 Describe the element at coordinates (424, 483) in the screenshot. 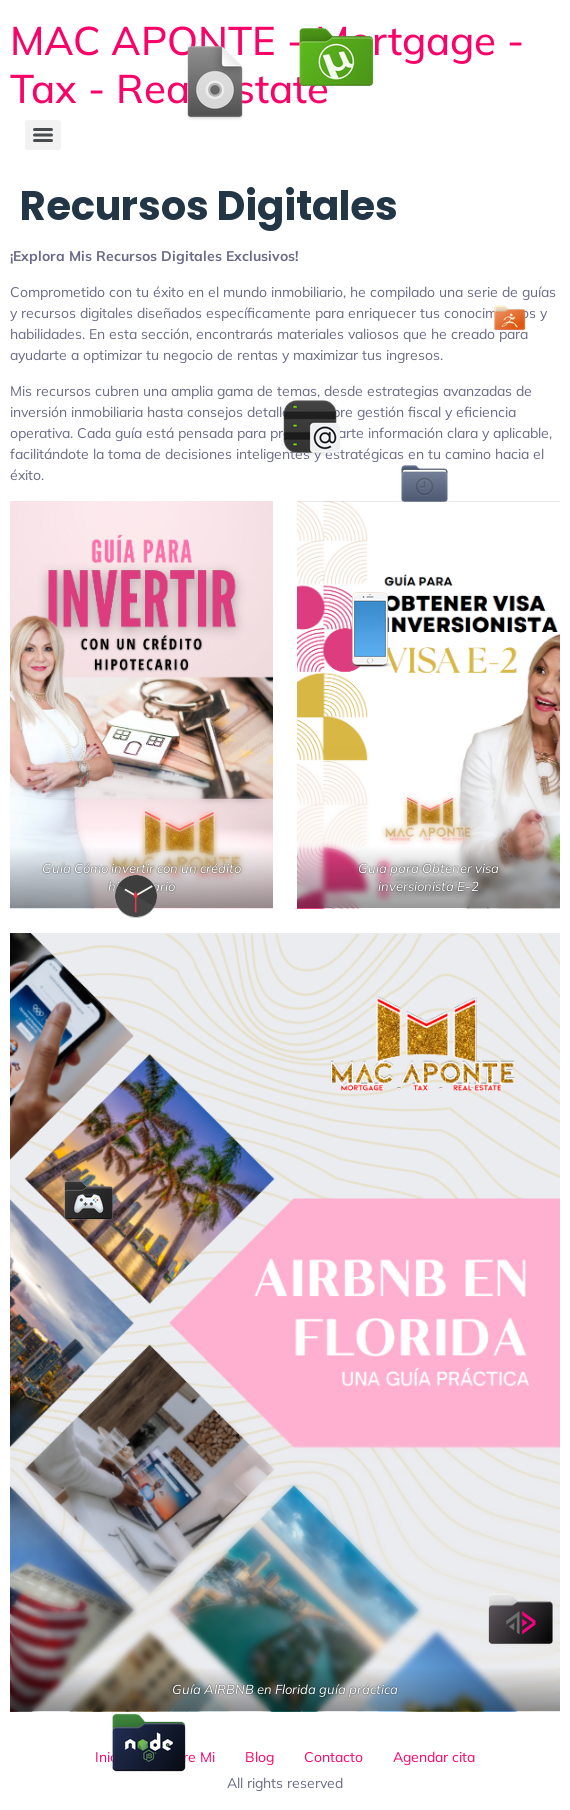

I see `access temporary files folder` at that location.